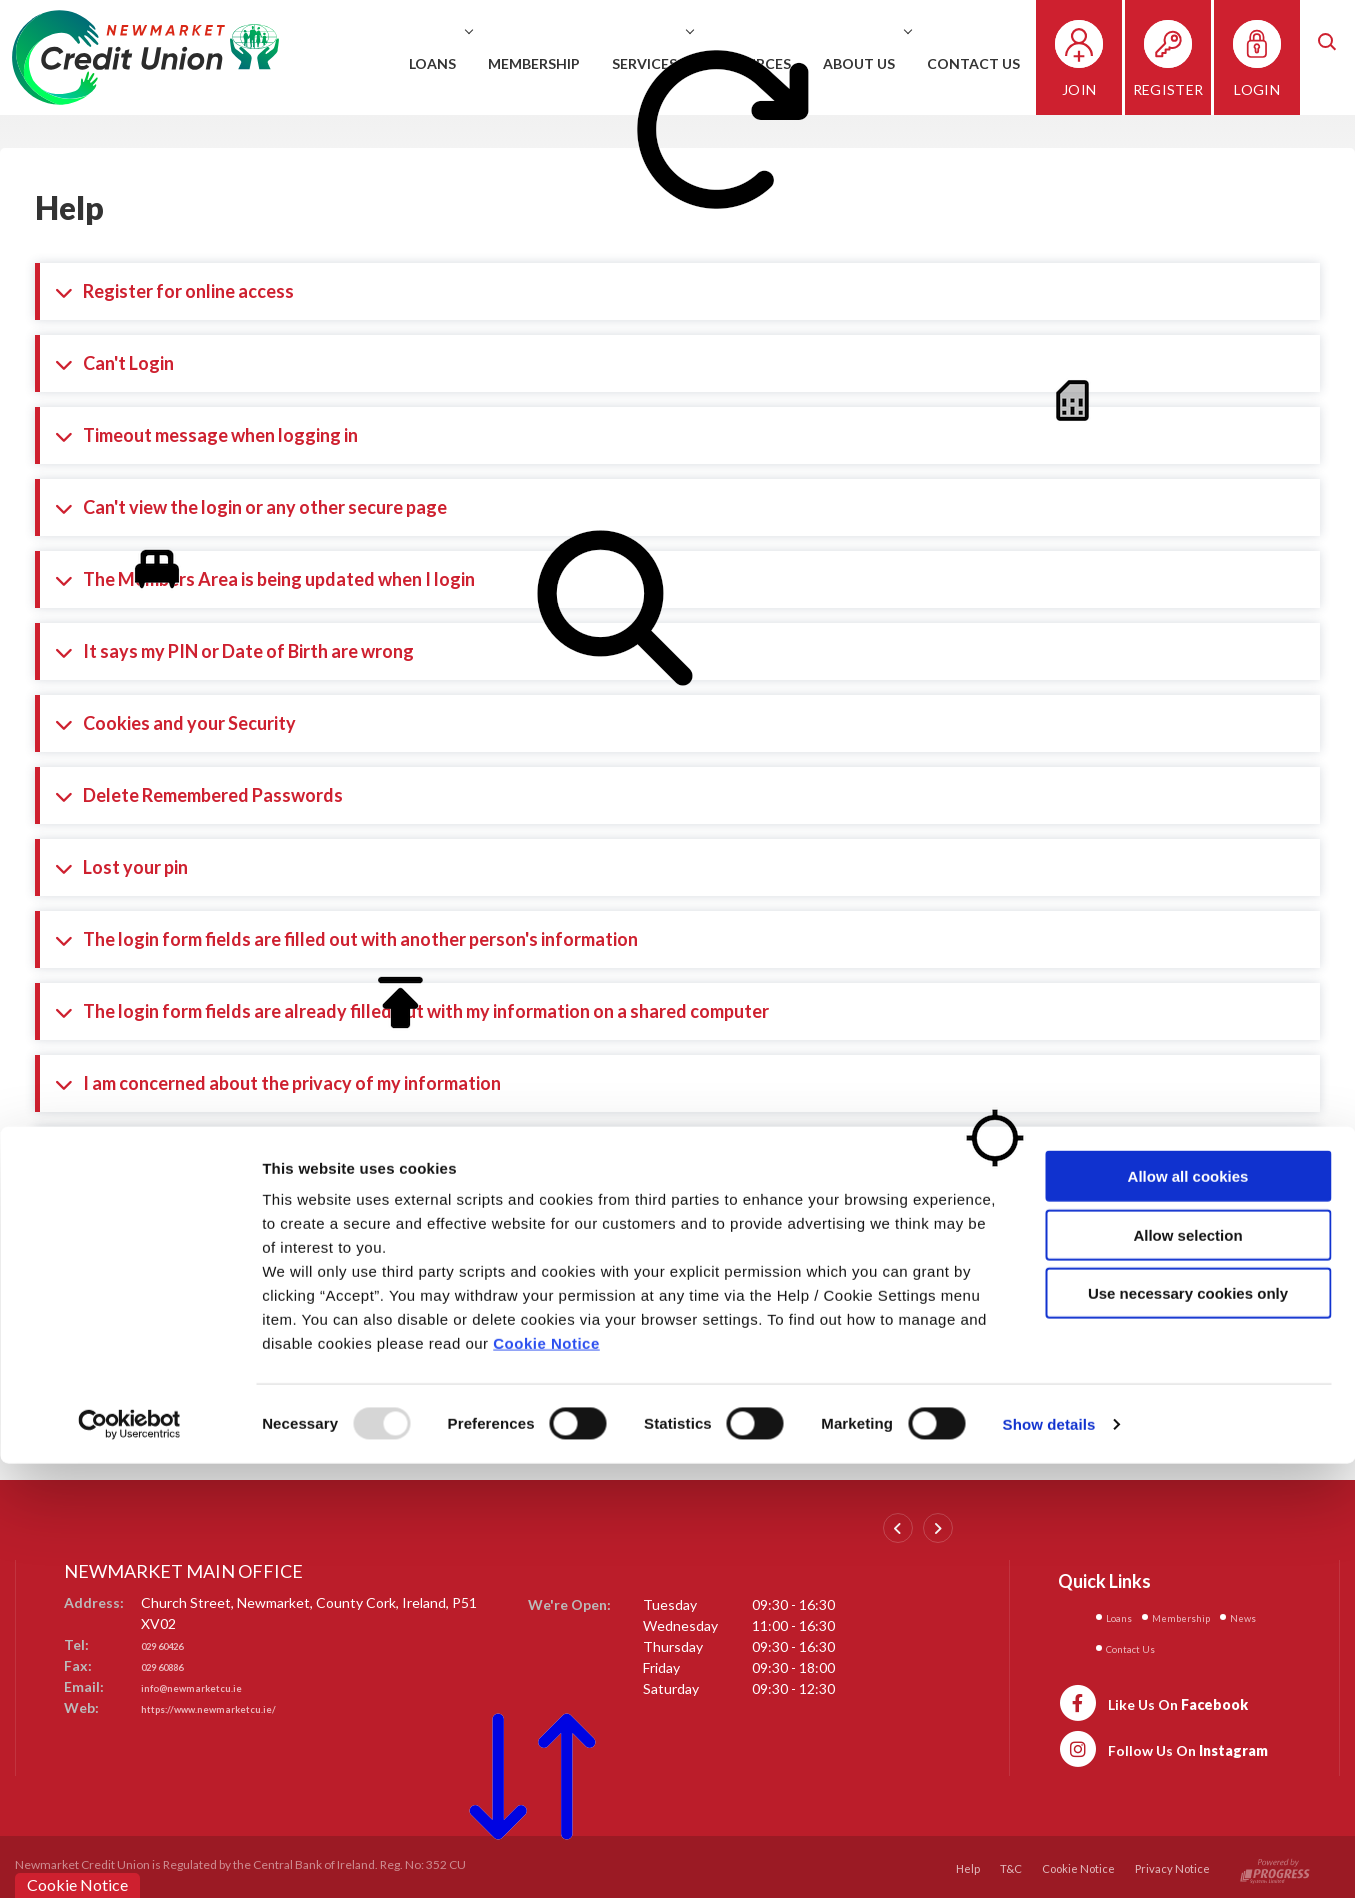 The height and width of the screenshot is (1898, 1355). Describe the element at coordinates (157, 569) in the screenshot. I see `select single bed room option` at that location.